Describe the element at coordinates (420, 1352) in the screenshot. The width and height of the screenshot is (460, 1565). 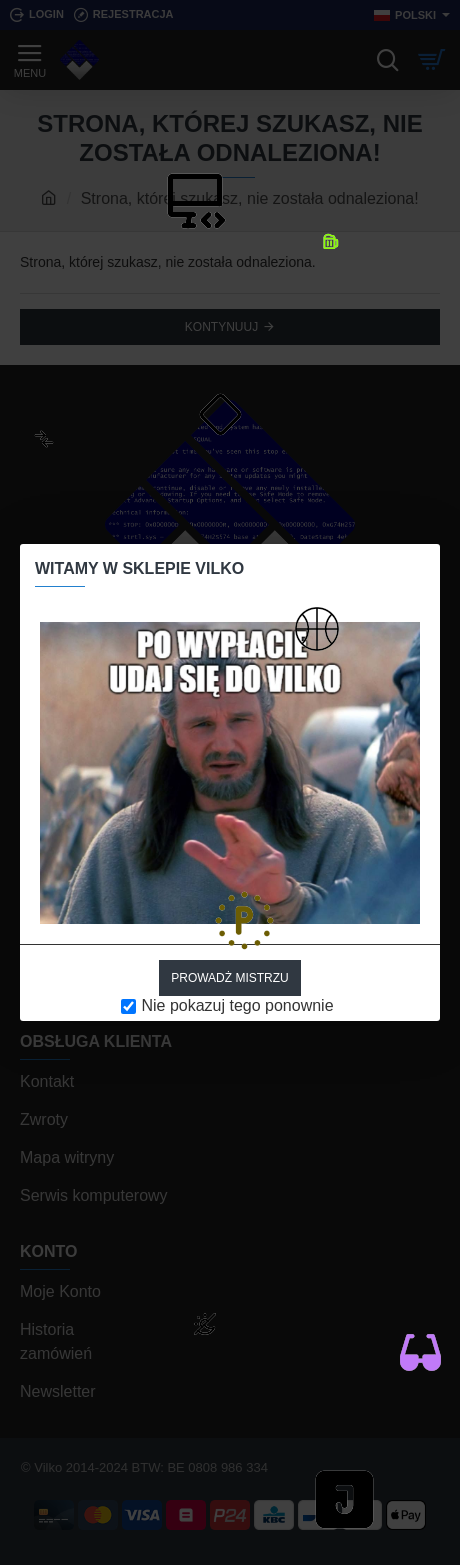
I see `toggle sun protection or outdoor mode` at that location.